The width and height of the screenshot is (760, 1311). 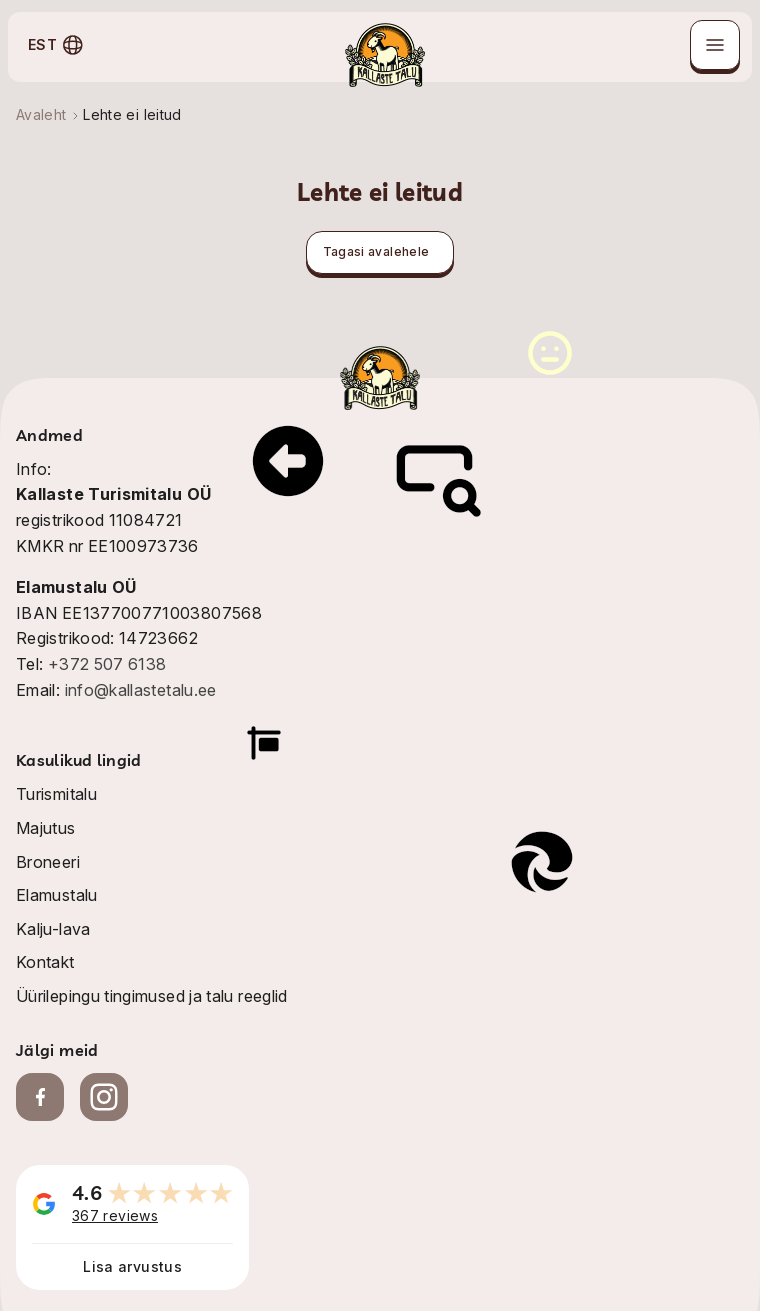 What do you see at coordinates (288, 461) in the screenshot?
I see `go back to the previous screen` at bounding box center [288, 461].